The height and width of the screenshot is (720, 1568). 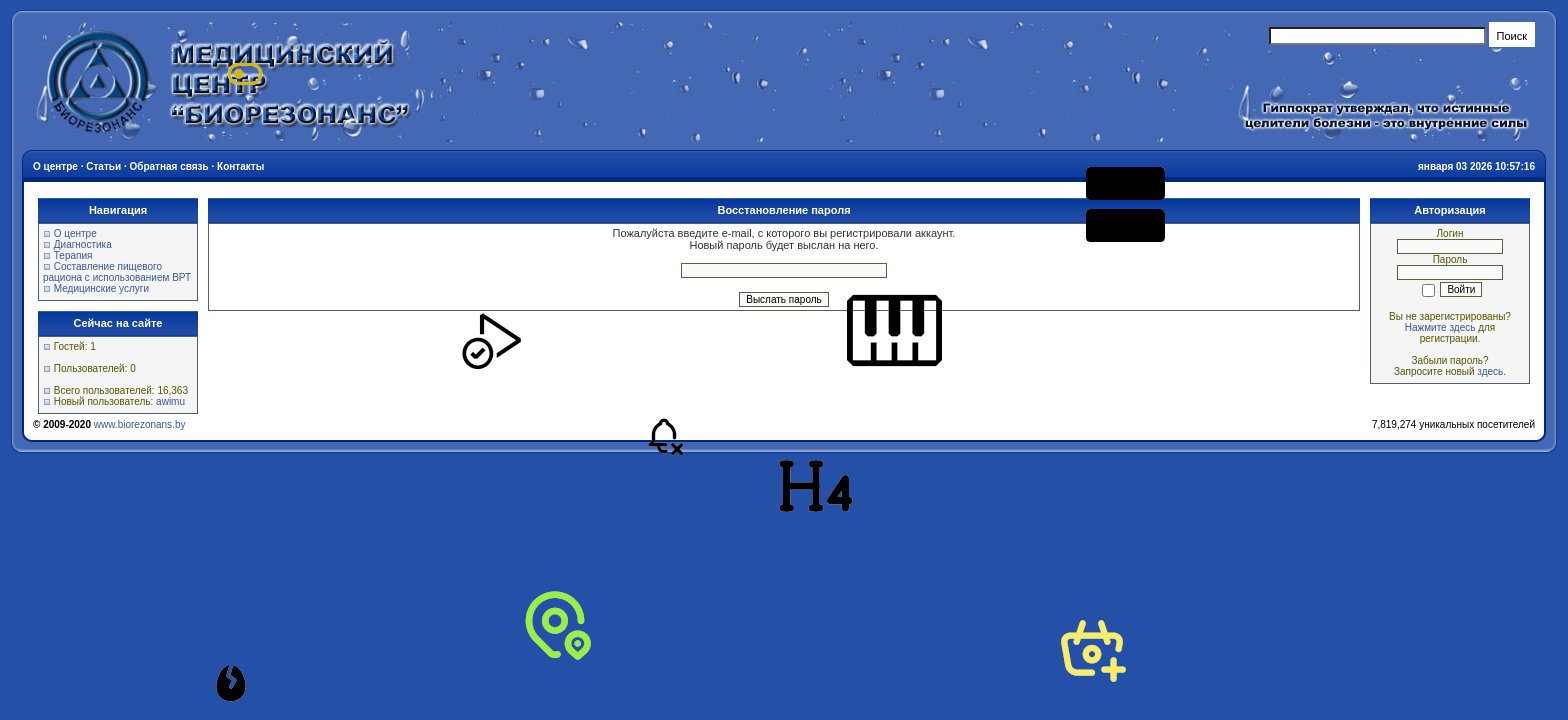 What do you see at coordinates (894, 330) in the screenshot?
I see `open piano or keyboard instrument tool` at bounding box center [894, 330].